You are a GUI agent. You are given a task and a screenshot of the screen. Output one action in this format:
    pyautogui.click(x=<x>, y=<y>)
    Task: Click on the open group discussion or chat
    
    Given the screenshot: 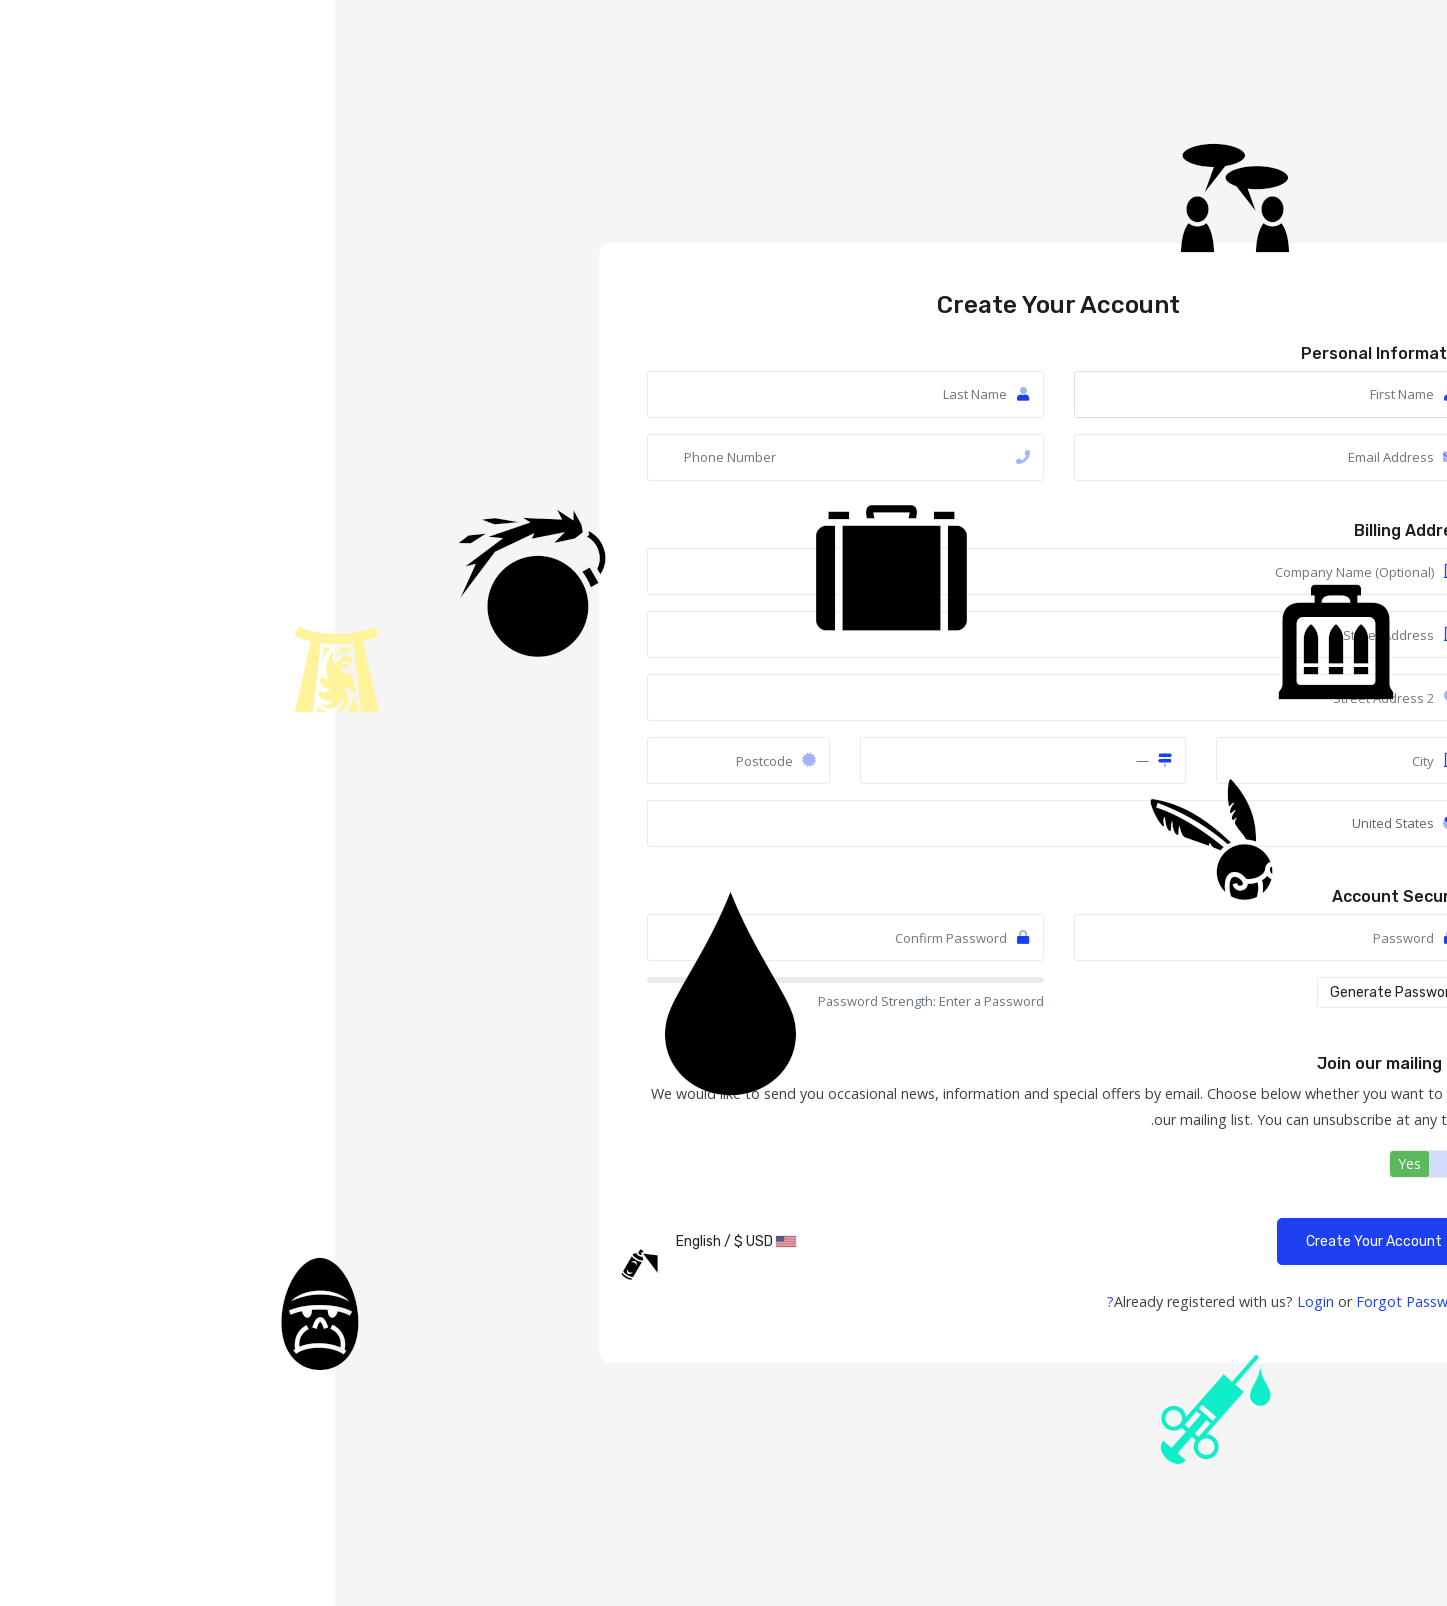 What is the action you would take?
    pyautogui.click(x=1235, y=198)
    